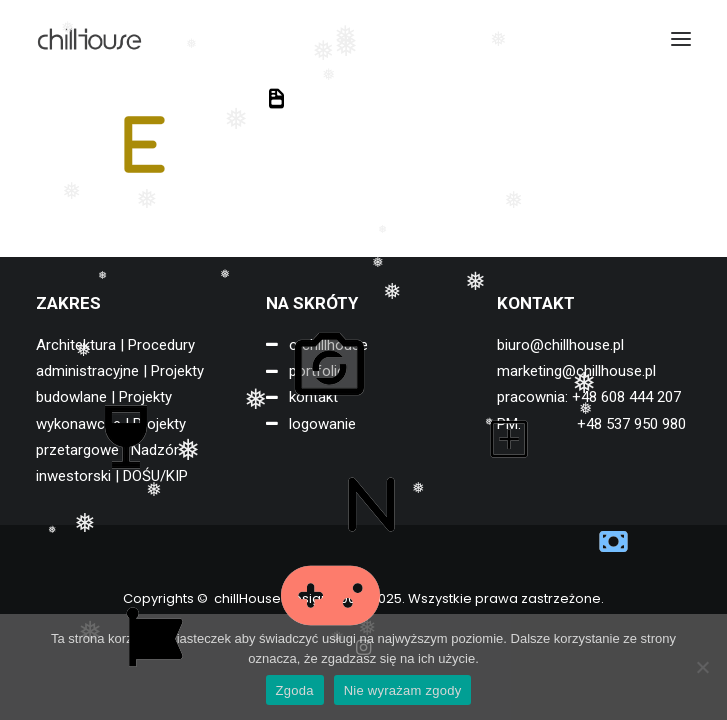 This screenshot has height=720, width=727. What do you see at coordinates (126, 437) in the screenshot?
I see `find nearby wine bars or restaurants` at bounding box center [126, 437].